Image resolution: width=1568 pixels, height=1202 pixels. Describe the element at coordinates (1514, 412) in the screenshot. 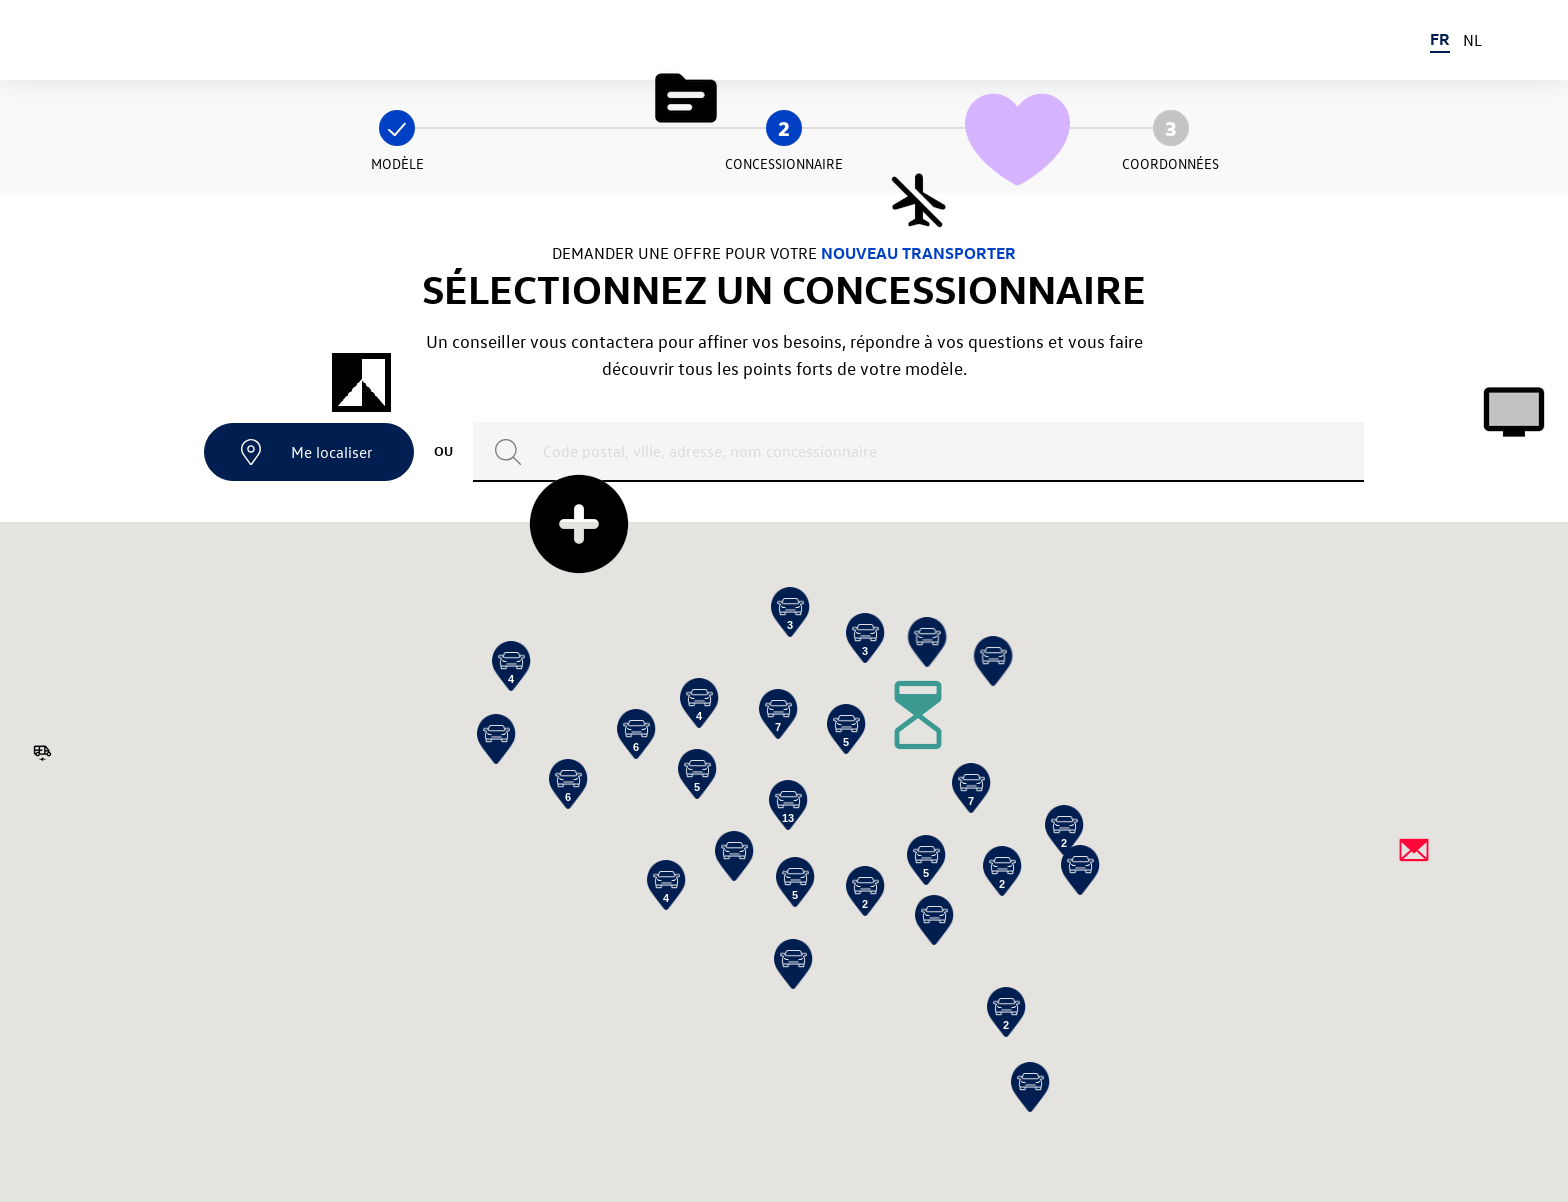

I see `access tv or display settings` at that location.